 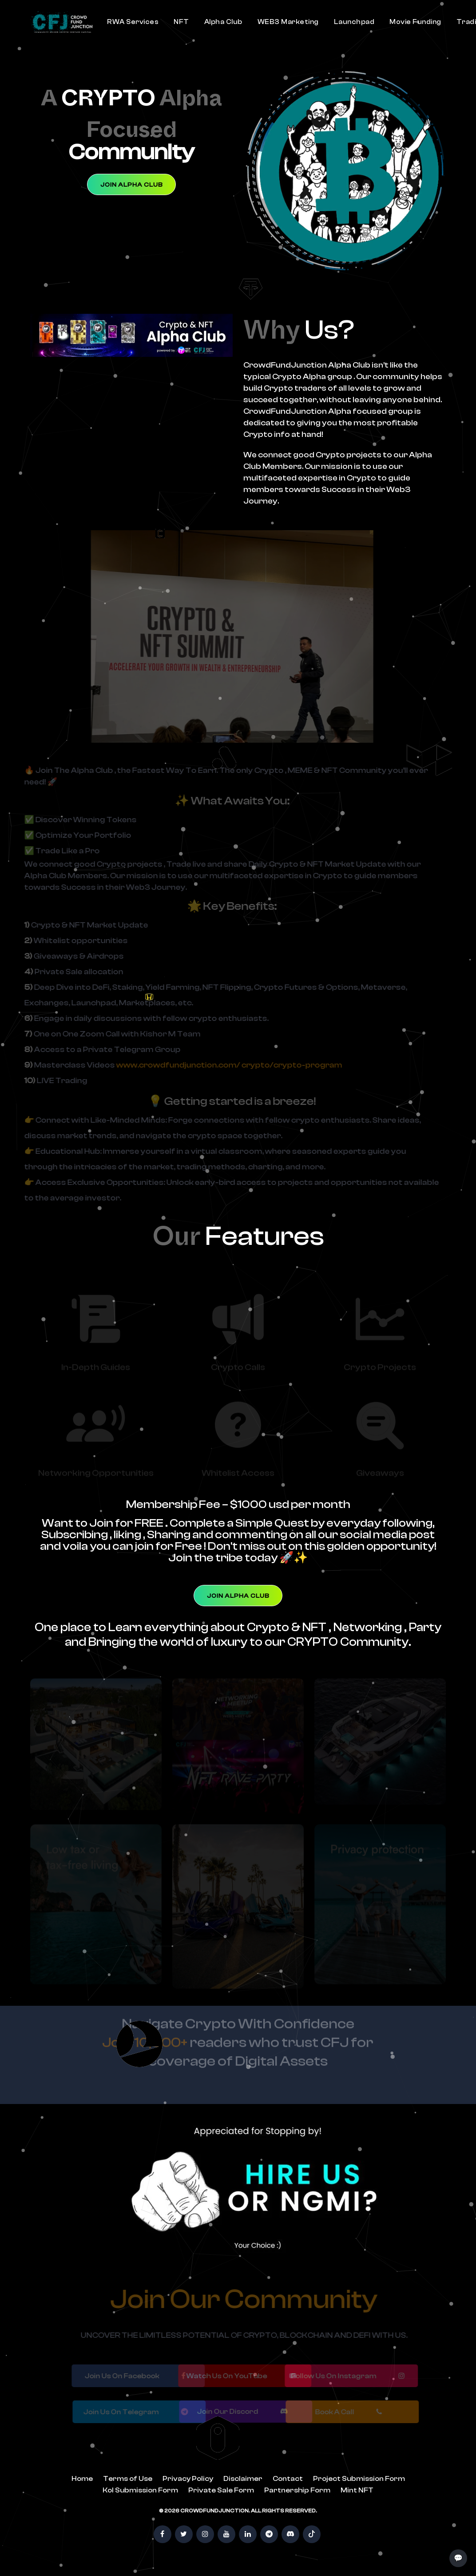 I want to click on Honda brand or dealership app, so click(x=149, y=997).